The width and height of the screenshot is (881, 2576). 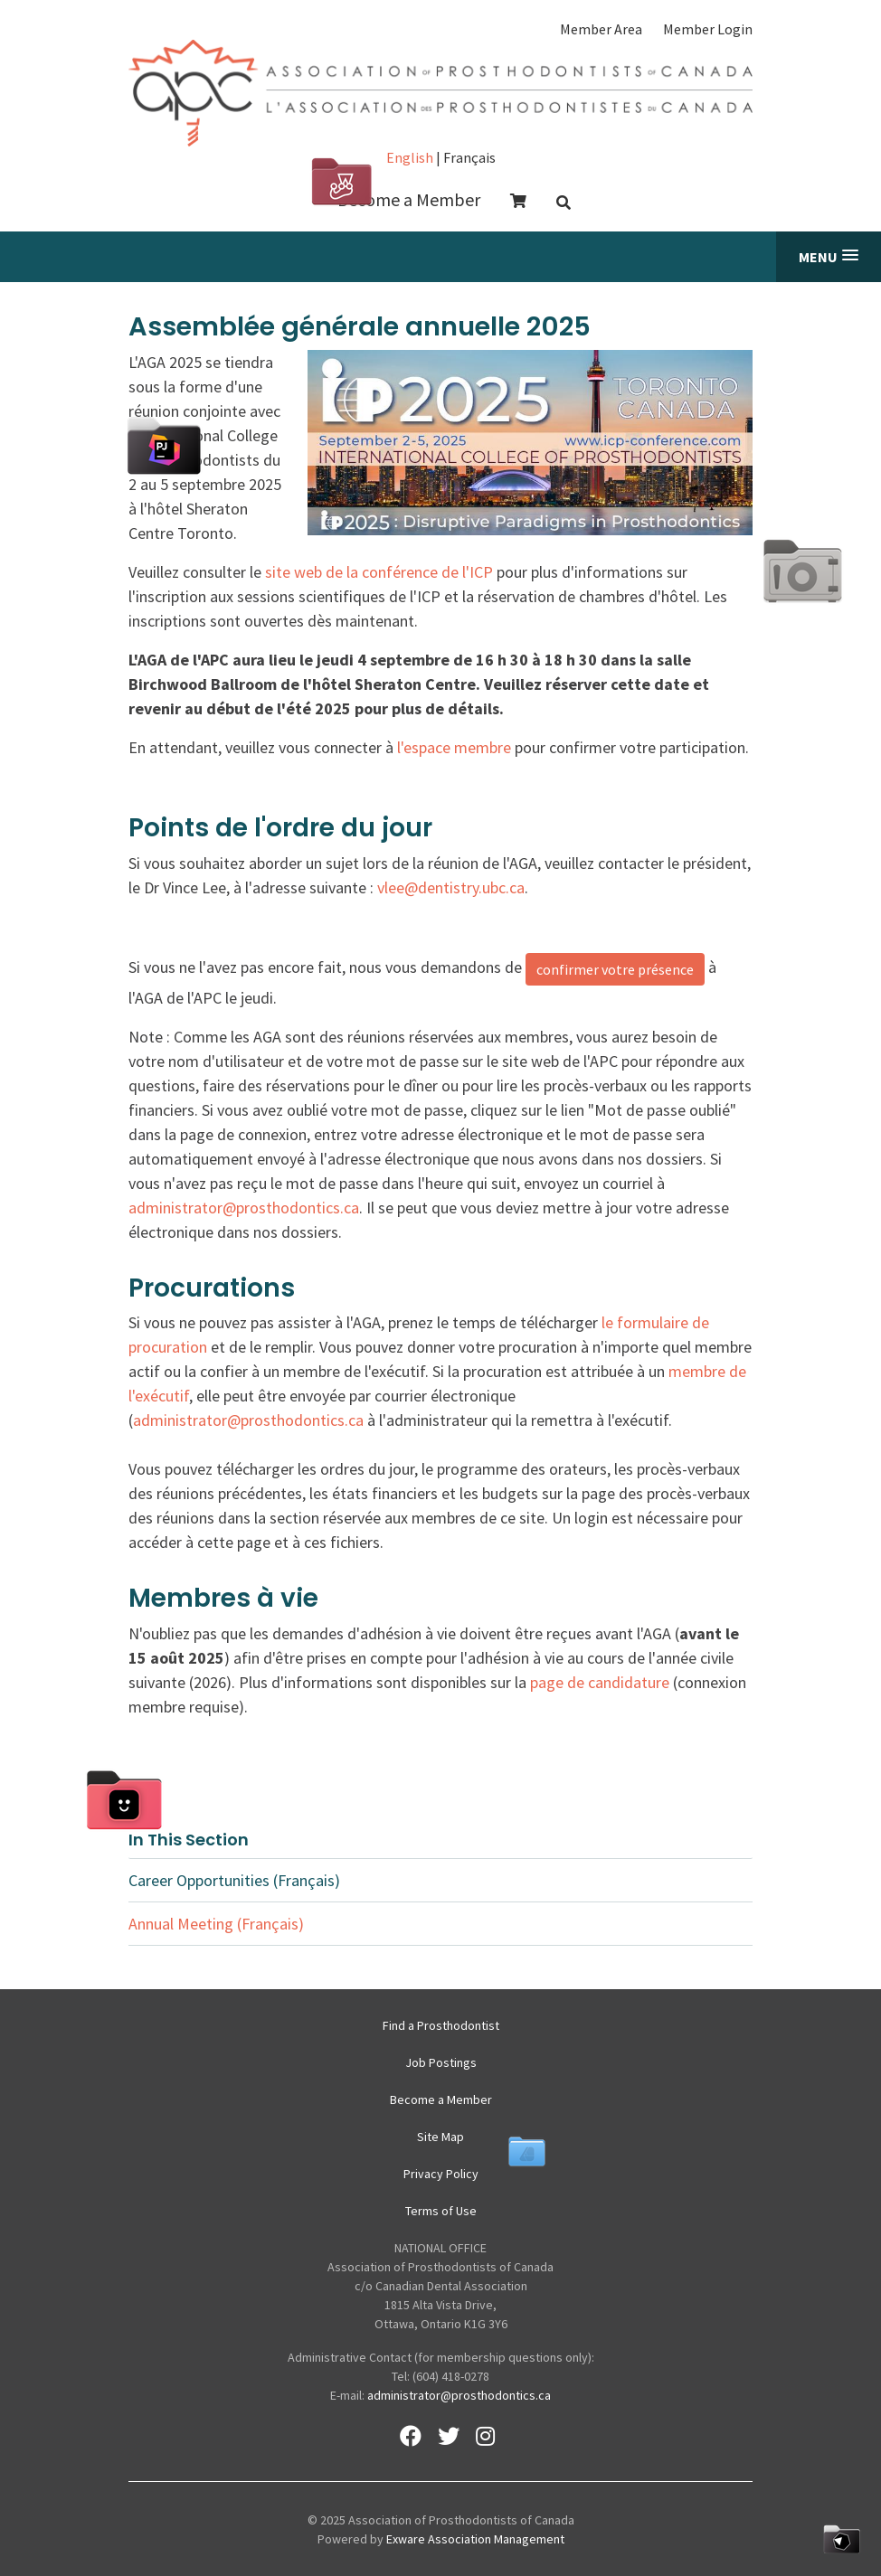 What do you see at coordinates (164, 448) in the screenshot?
I see `open jetbrains projector project folder` at bounding box center [164, 448].